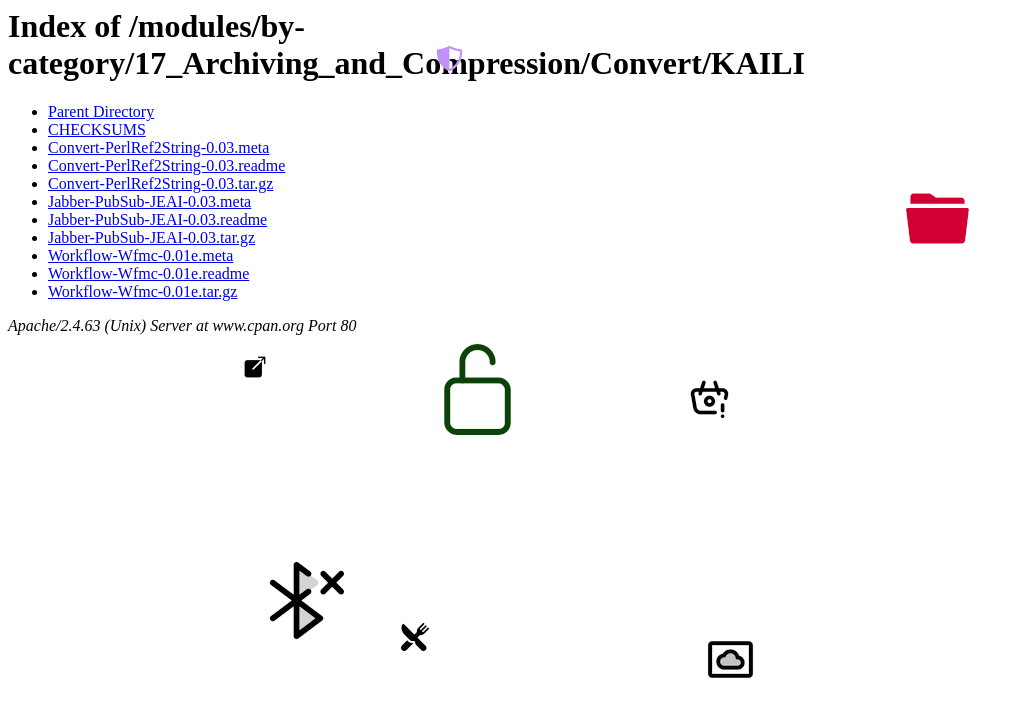  What do you see at coordinates (255, 367) in the screenshot?
I see `open link in a new window` at bounding box center [255, 367].